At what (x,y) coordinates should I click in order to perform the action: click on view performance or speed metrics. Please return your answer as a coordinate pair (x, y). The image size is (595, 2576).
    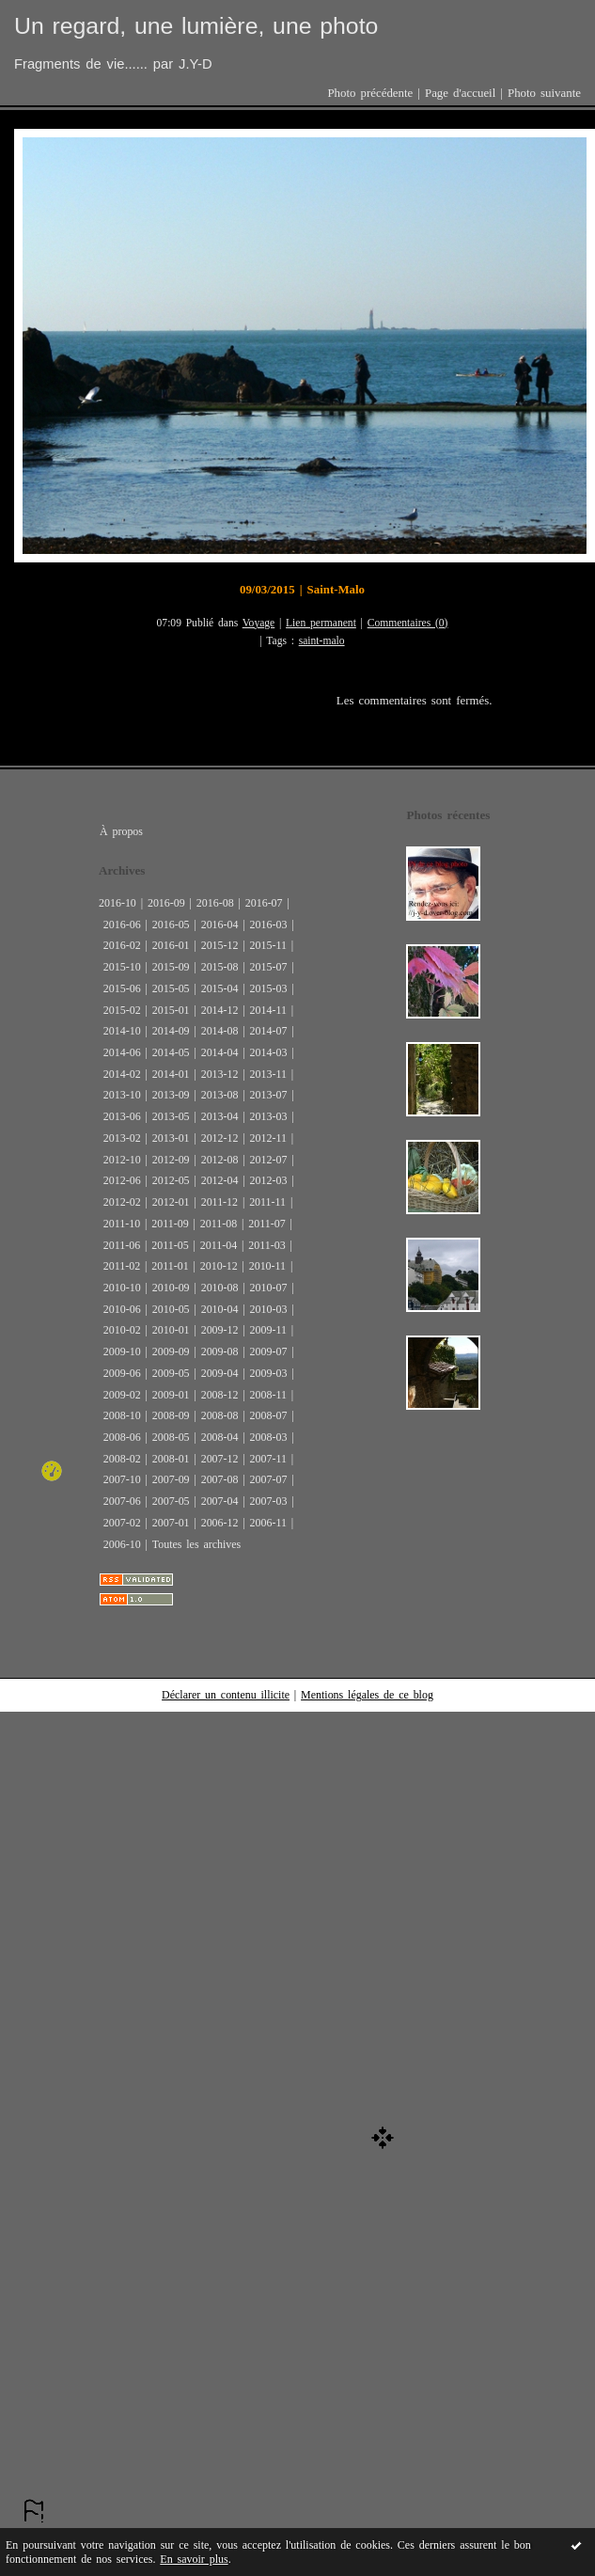
    Looking at the image, I should click on (52, 1471).